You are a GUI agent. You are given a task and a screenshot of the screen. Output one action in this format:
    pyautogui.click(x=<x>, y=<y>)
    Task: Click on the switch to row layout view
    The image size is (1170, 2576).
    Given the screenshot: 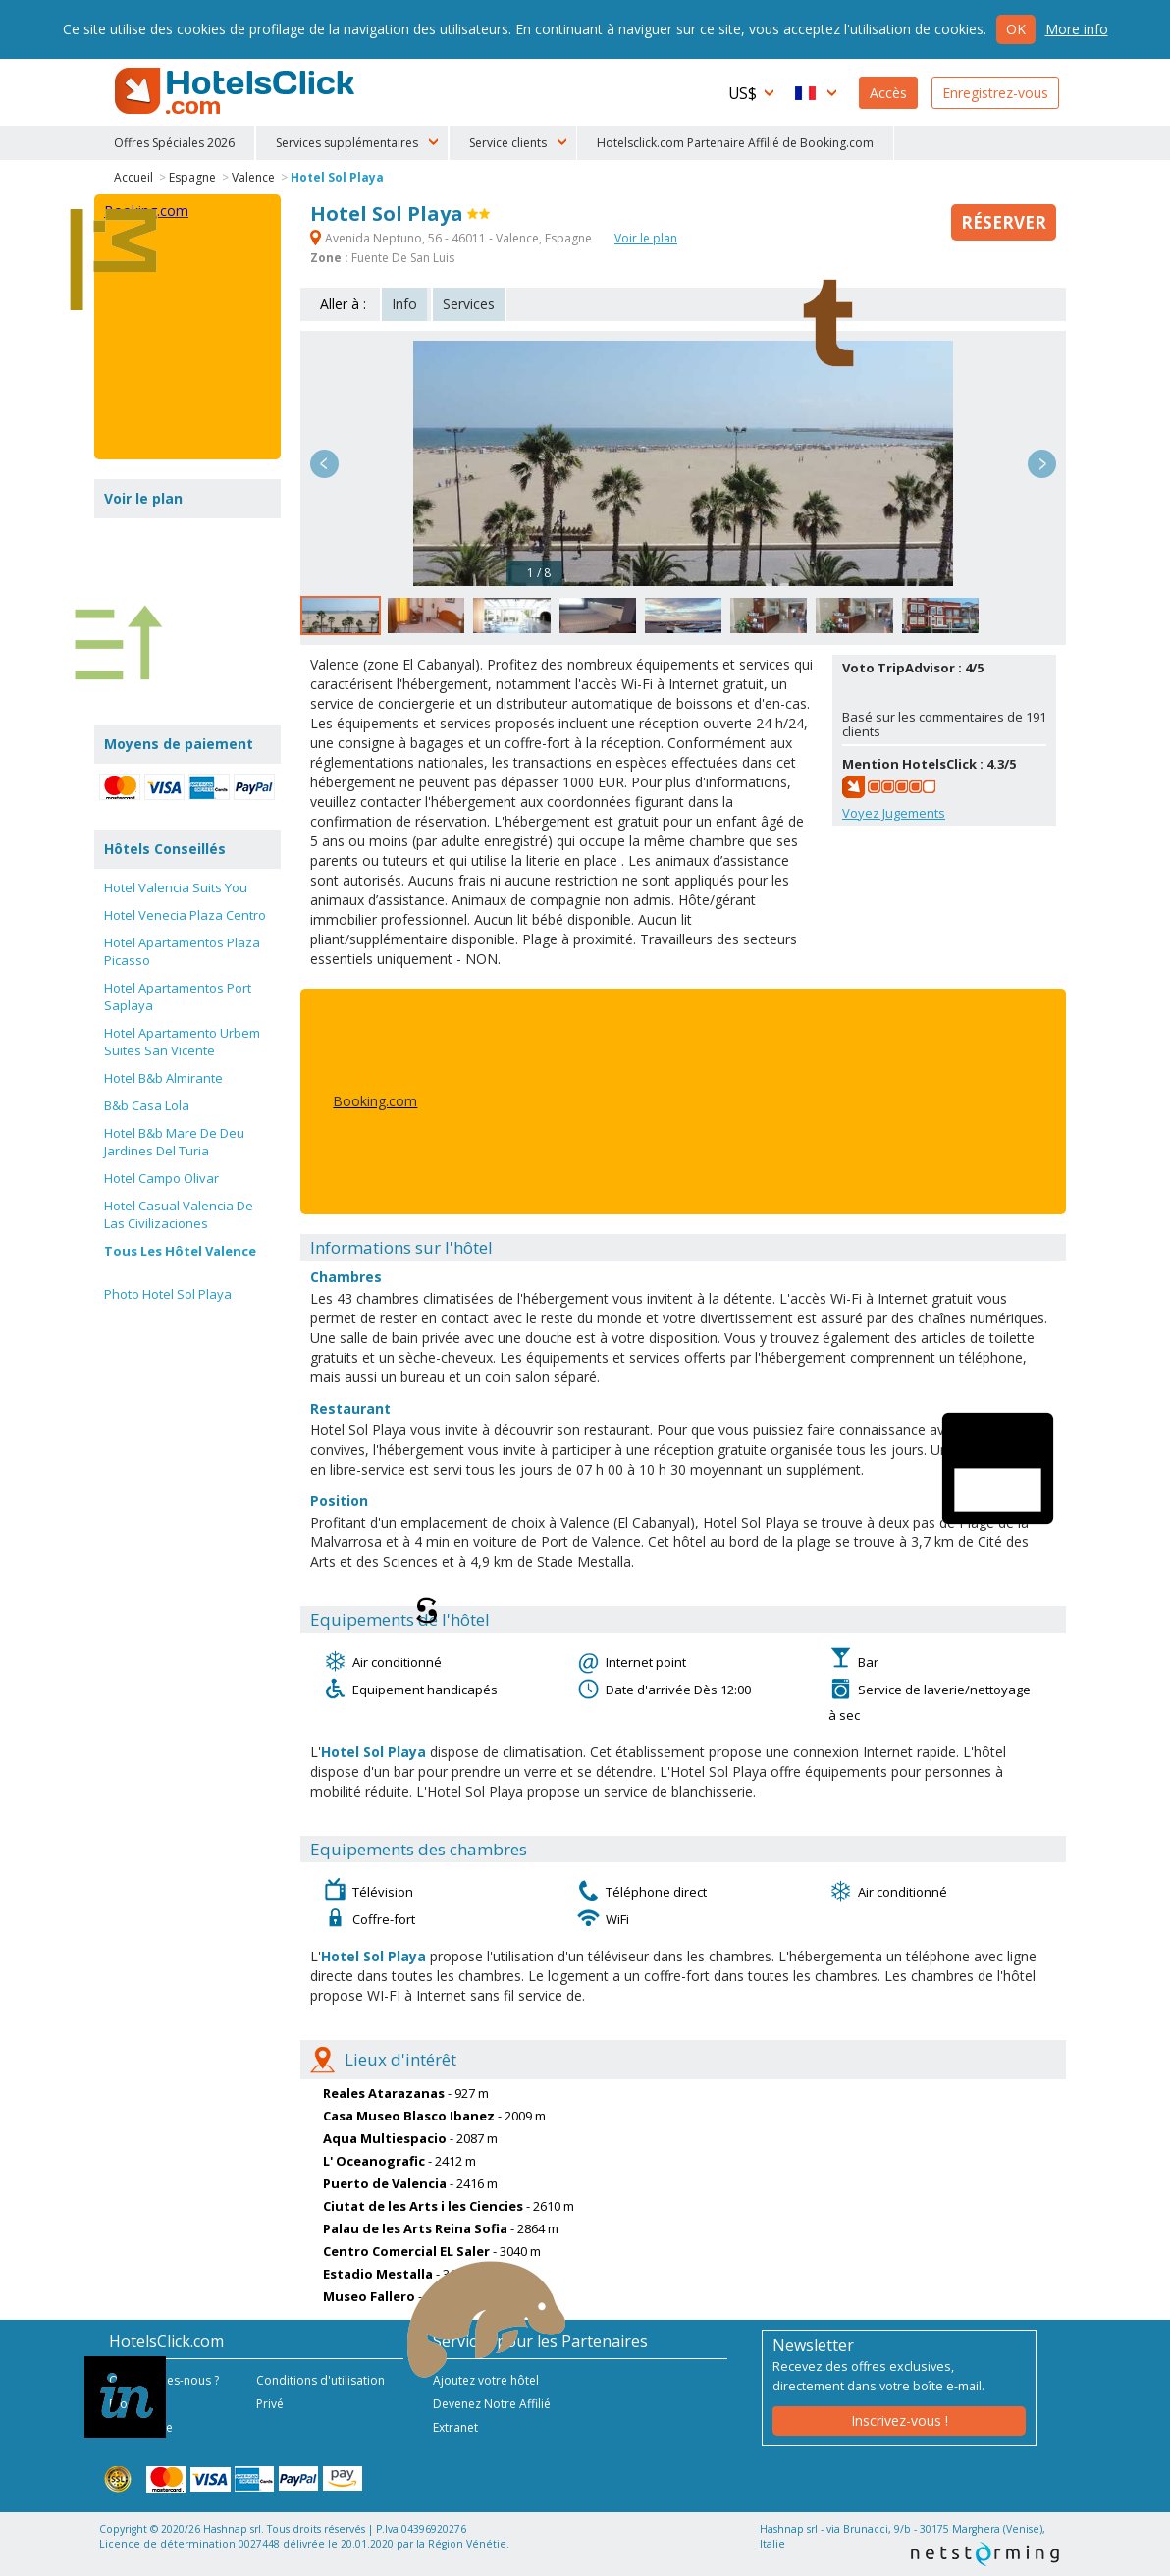 What is the action you would take?
    pyautogui.click(x=997, y=1468)
    